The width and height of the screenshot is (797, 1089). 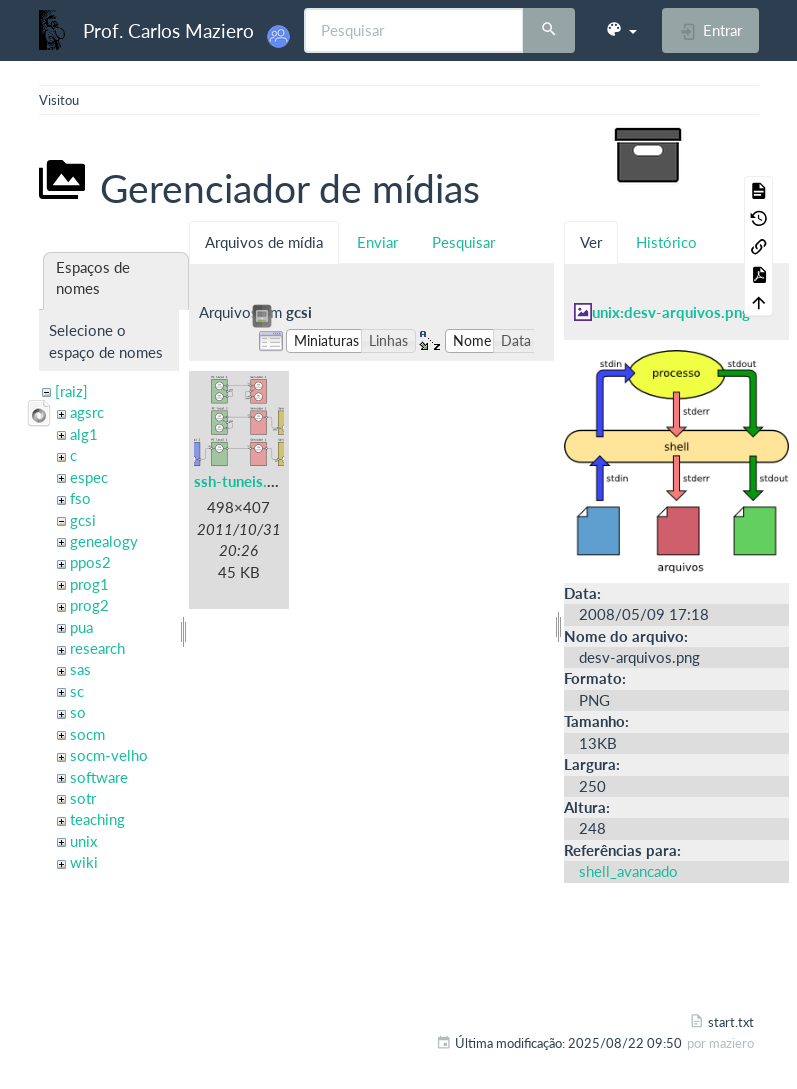 I want to click on game boy advance ROM file, so click(x=262, y=316).